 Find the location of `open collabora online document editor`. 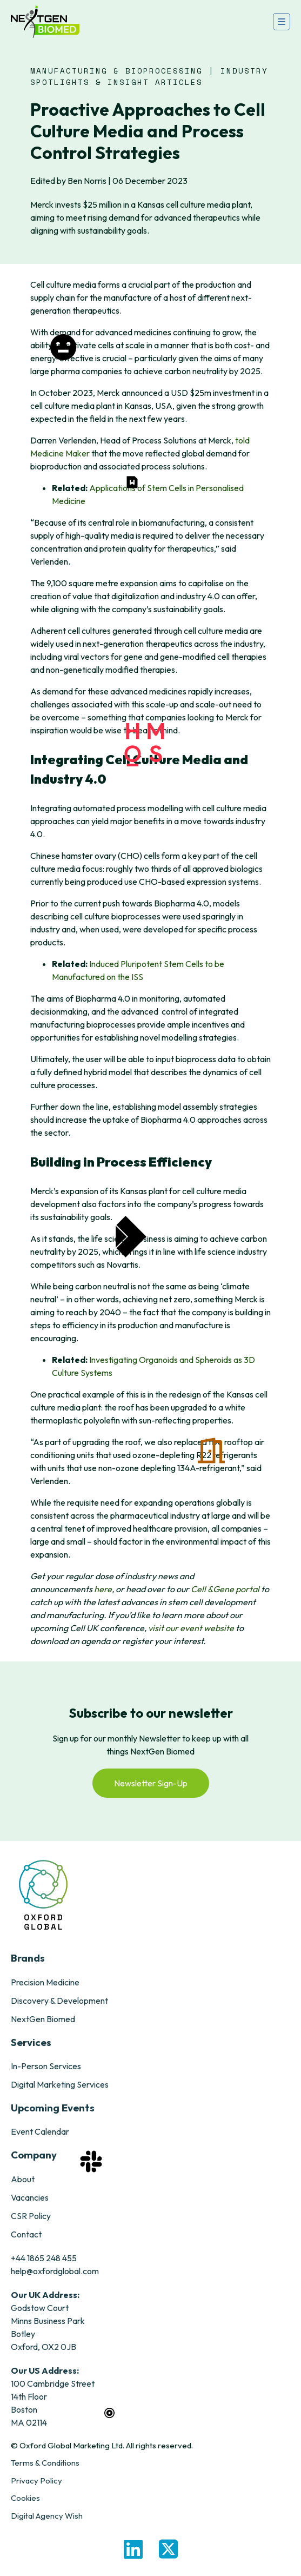

open collabora online document editor is located at coordinates (131, 1236).